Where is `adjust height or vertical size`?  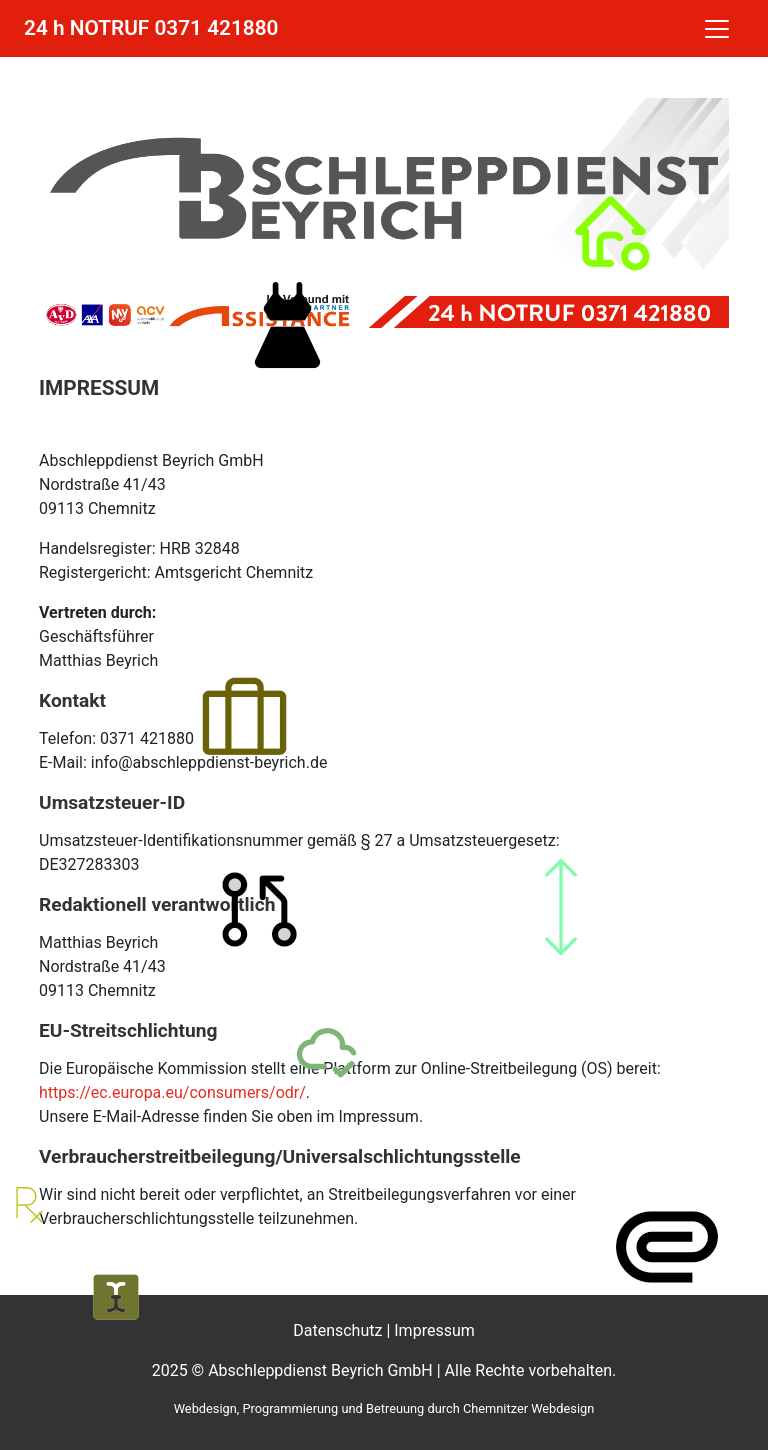 adjust height or vertical size is located at coordinates (561, 907).